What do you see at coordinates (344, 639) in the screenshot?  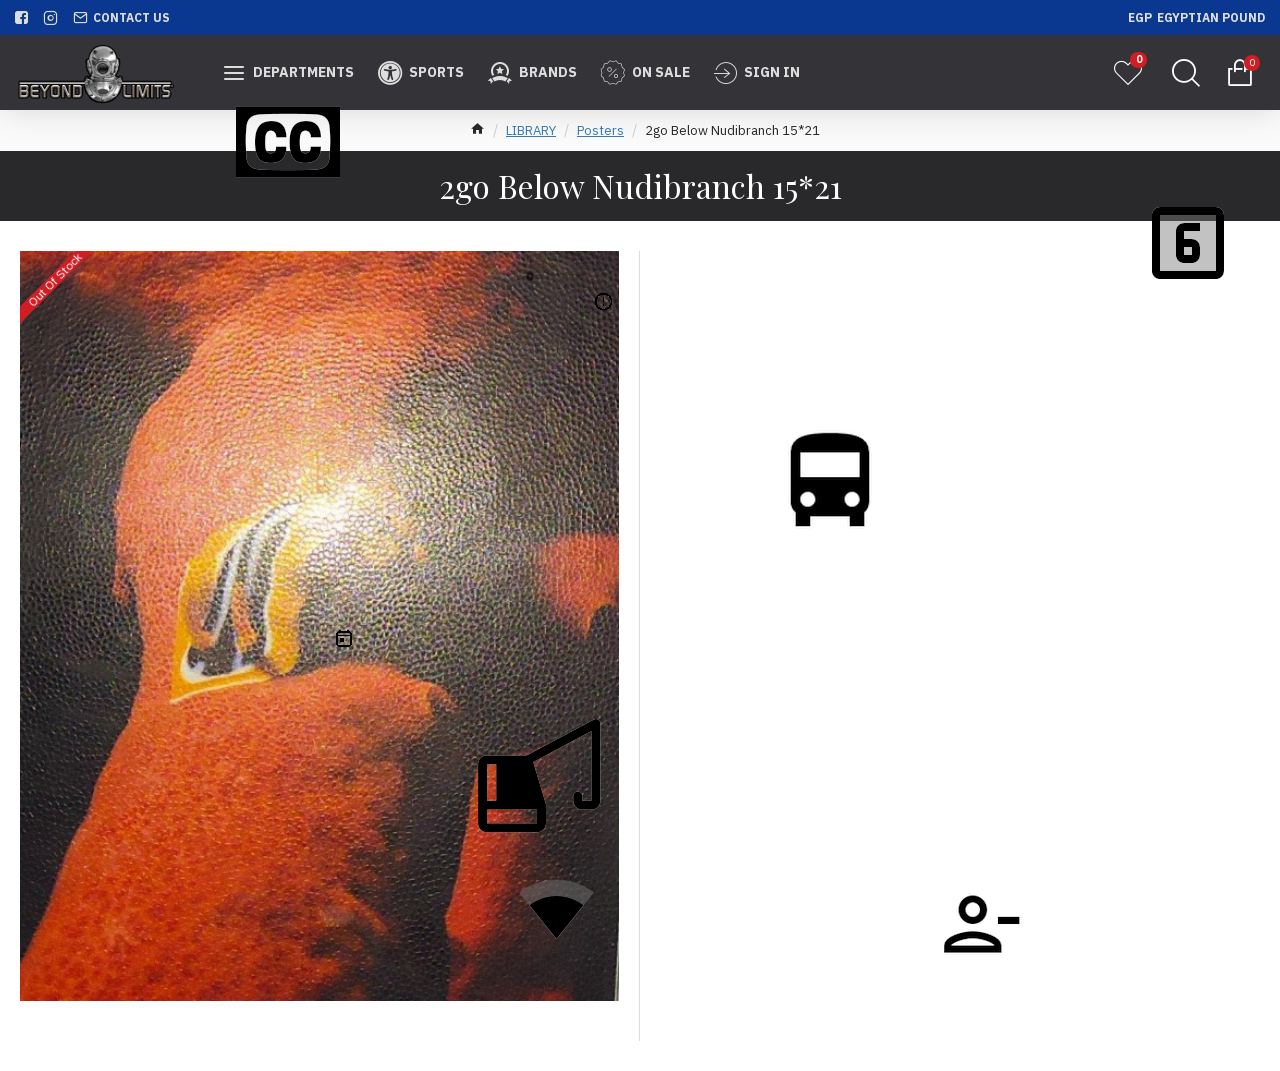 I see `view today's date or events` at bounding box center [344, 639].